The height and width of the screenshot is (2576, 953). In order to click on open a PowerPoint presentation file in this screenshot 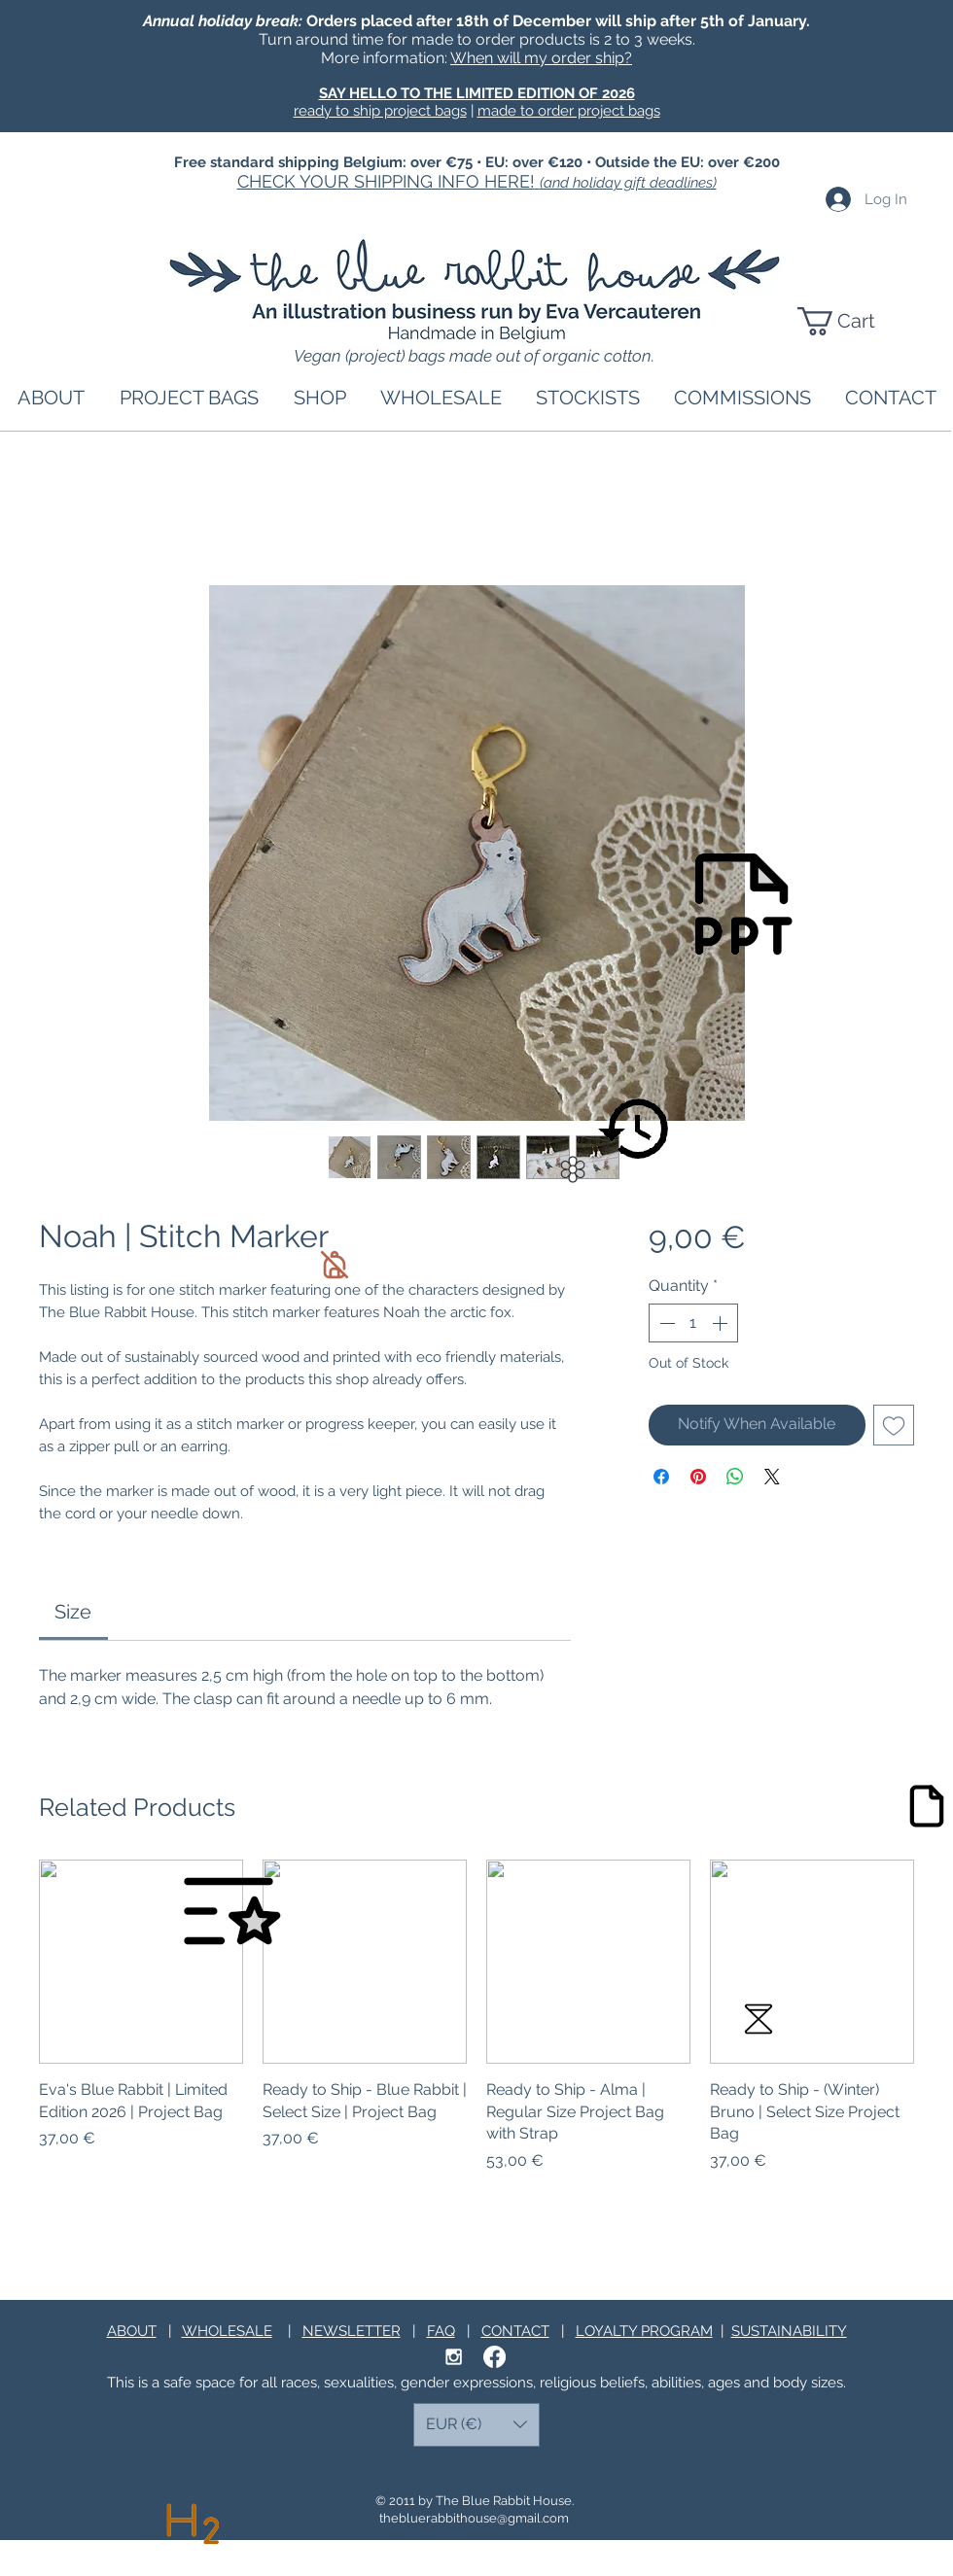, I will do `click(741, 908)`.